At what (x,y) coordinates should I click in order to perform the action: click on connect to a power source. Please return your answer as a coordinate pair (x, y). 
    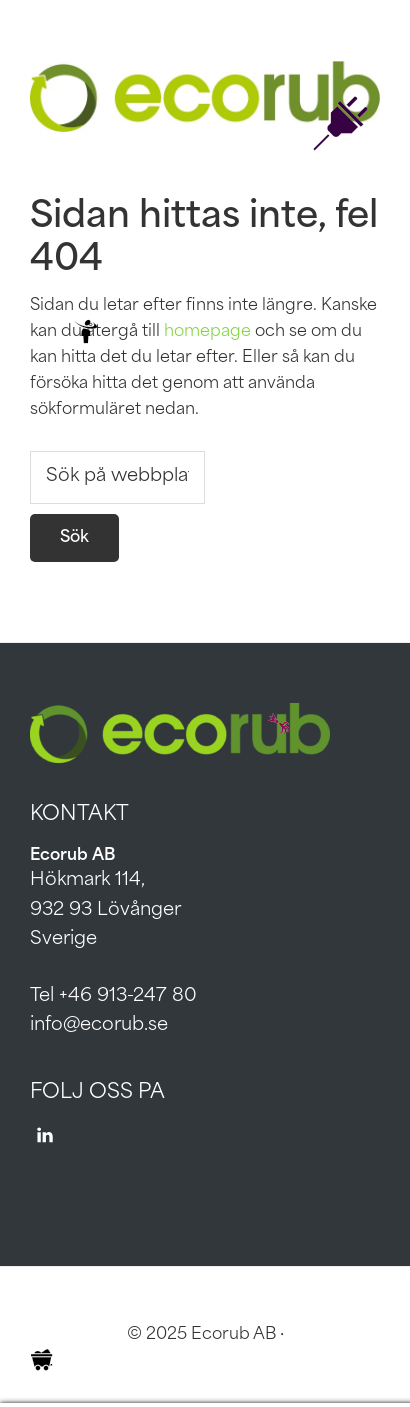
    Looking at the image, I should click on (340, 123).